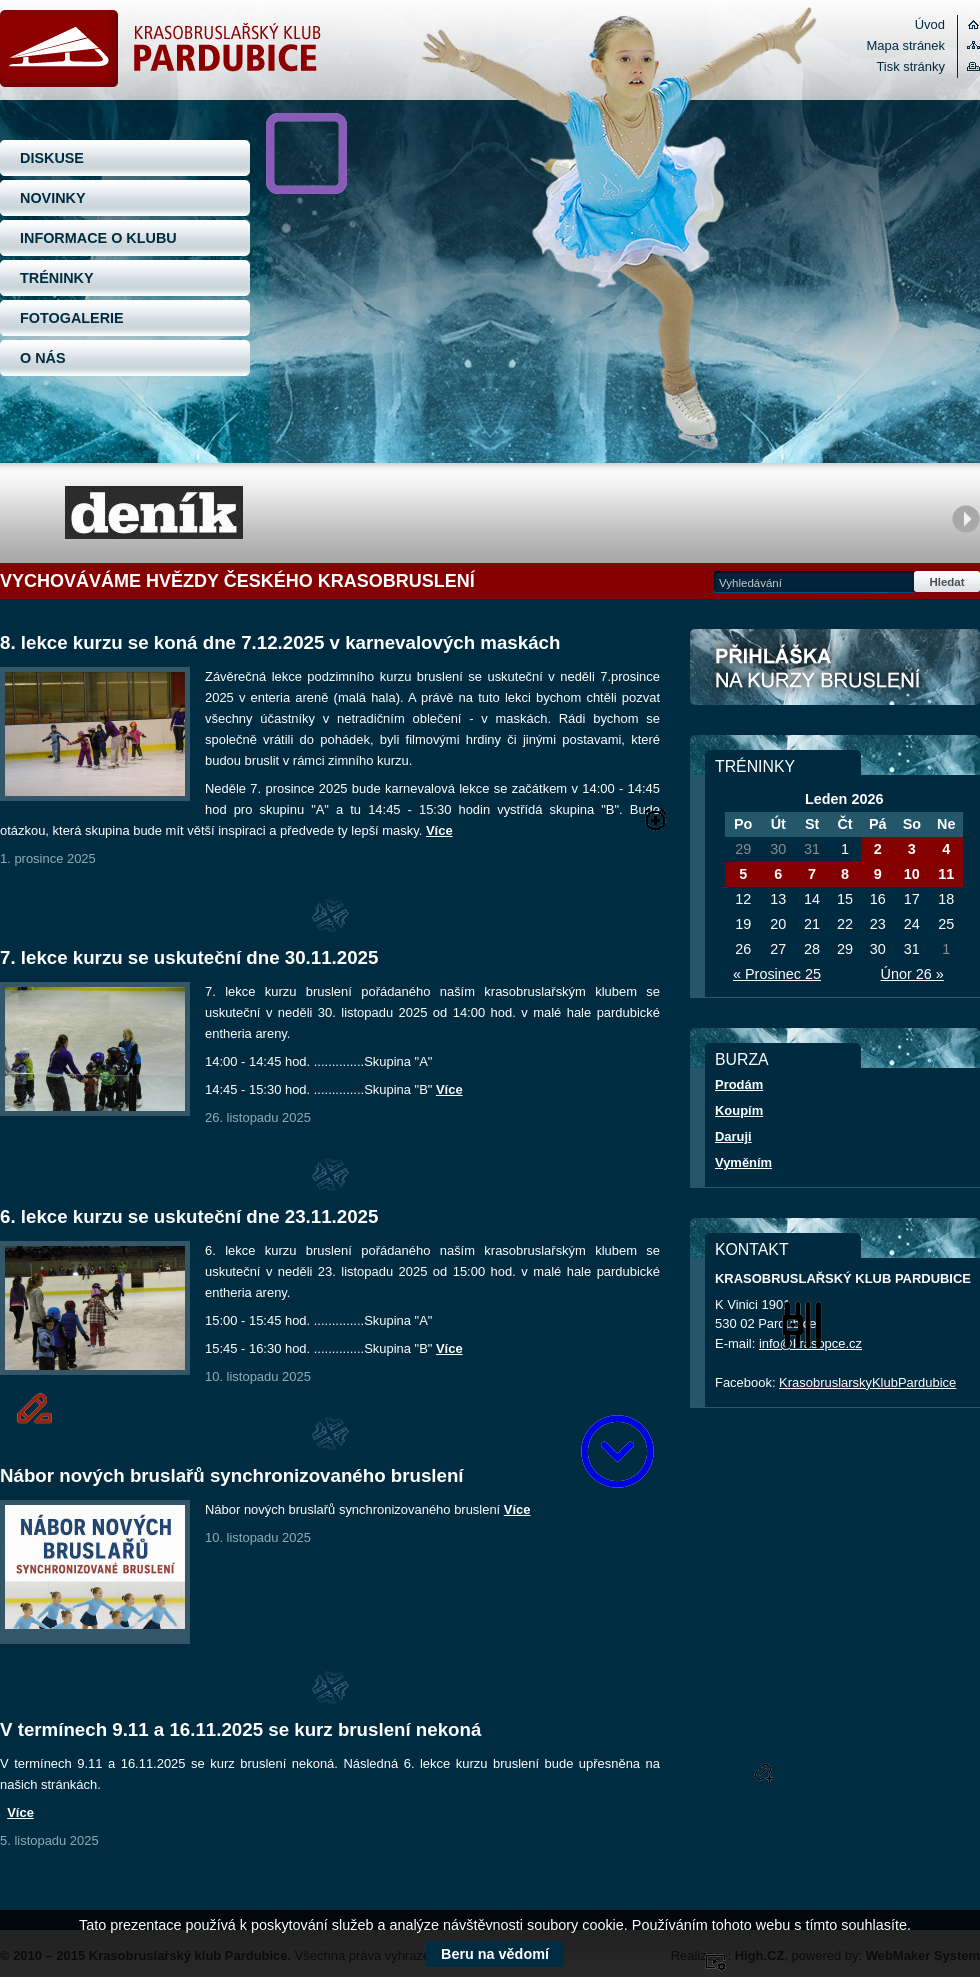 Image resolution: width=980 pixels, height=1977 pixels. I want to click on add a new alarm, so click(655, 819).